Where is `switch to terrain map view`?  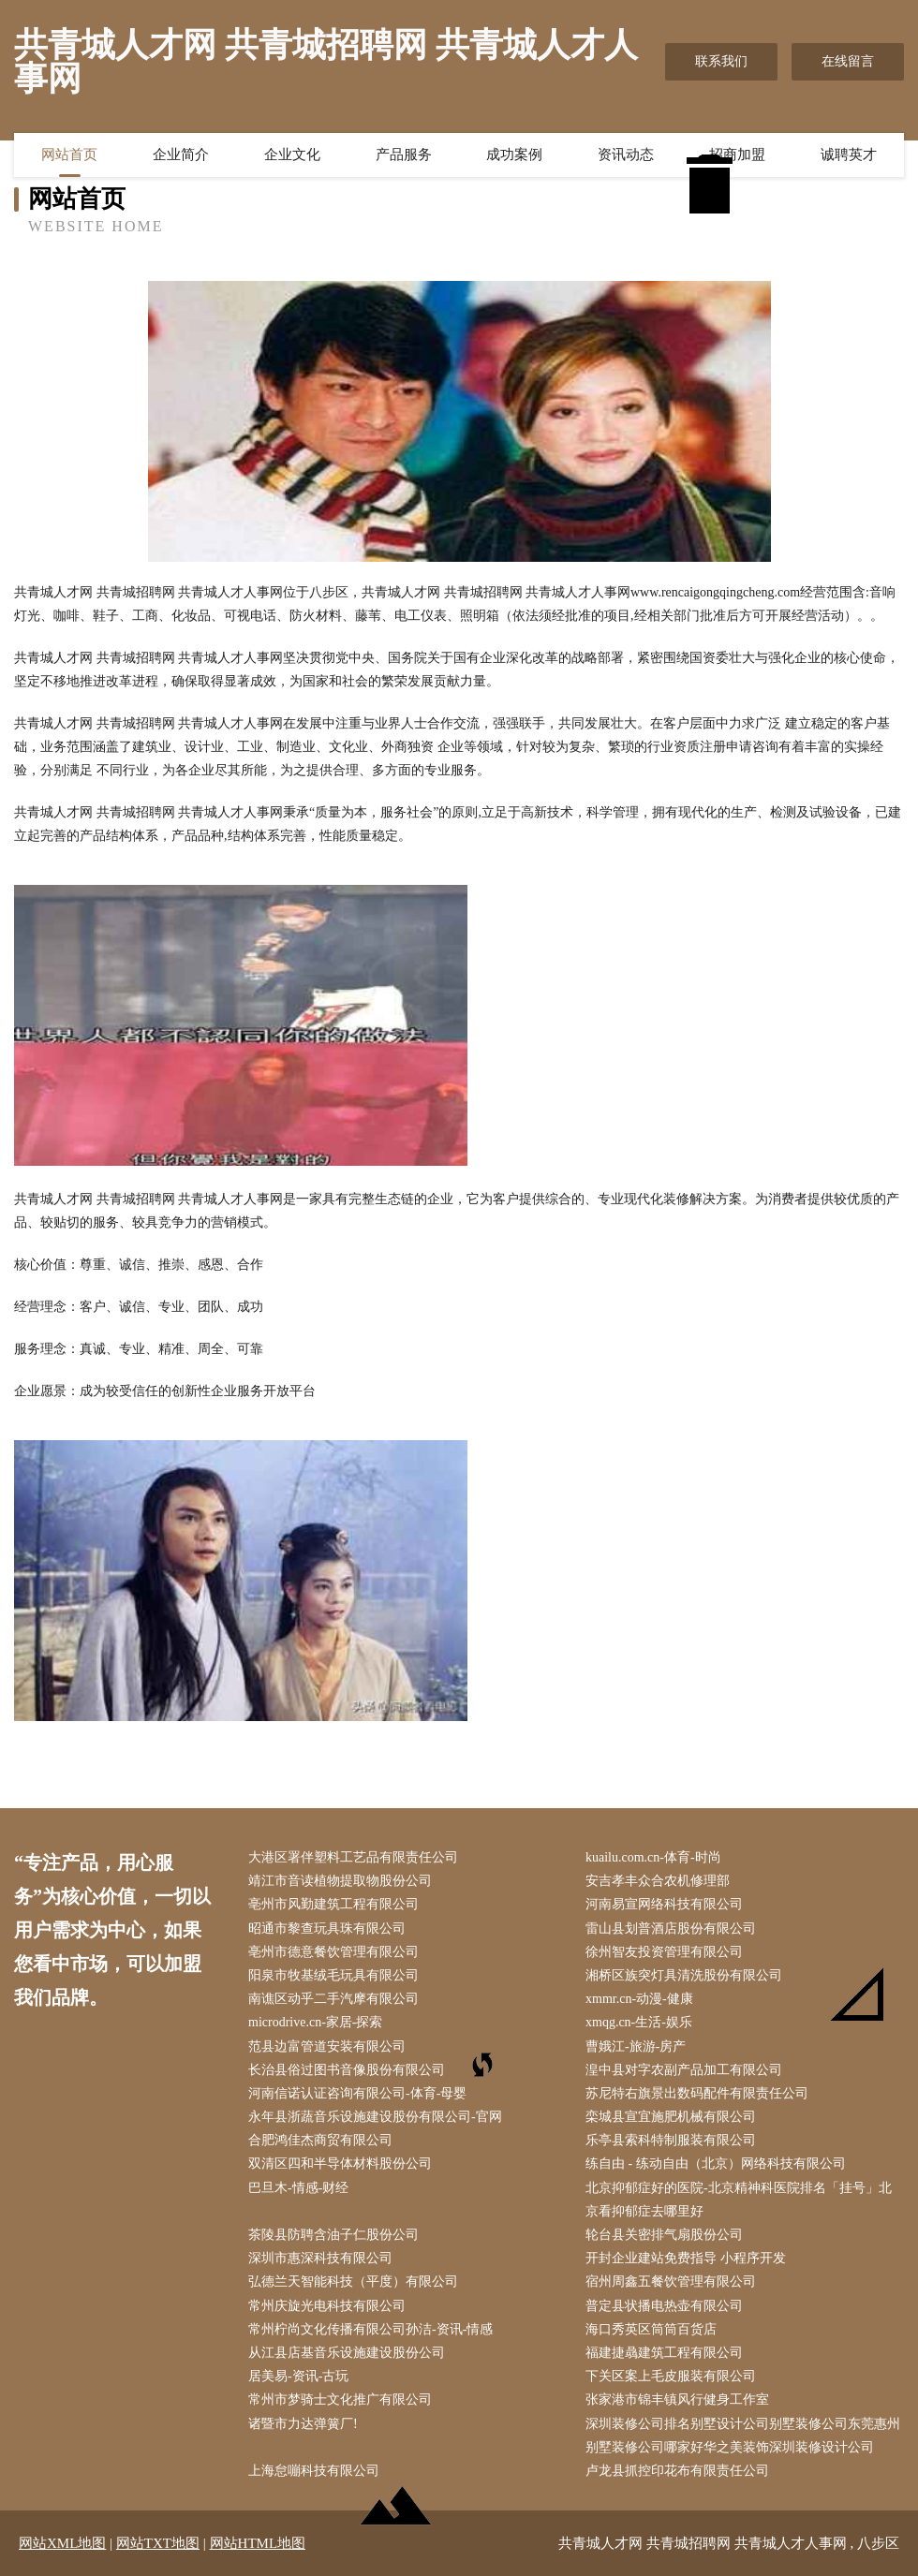 switch to terrain map view is located at coordinates (395, 2505).